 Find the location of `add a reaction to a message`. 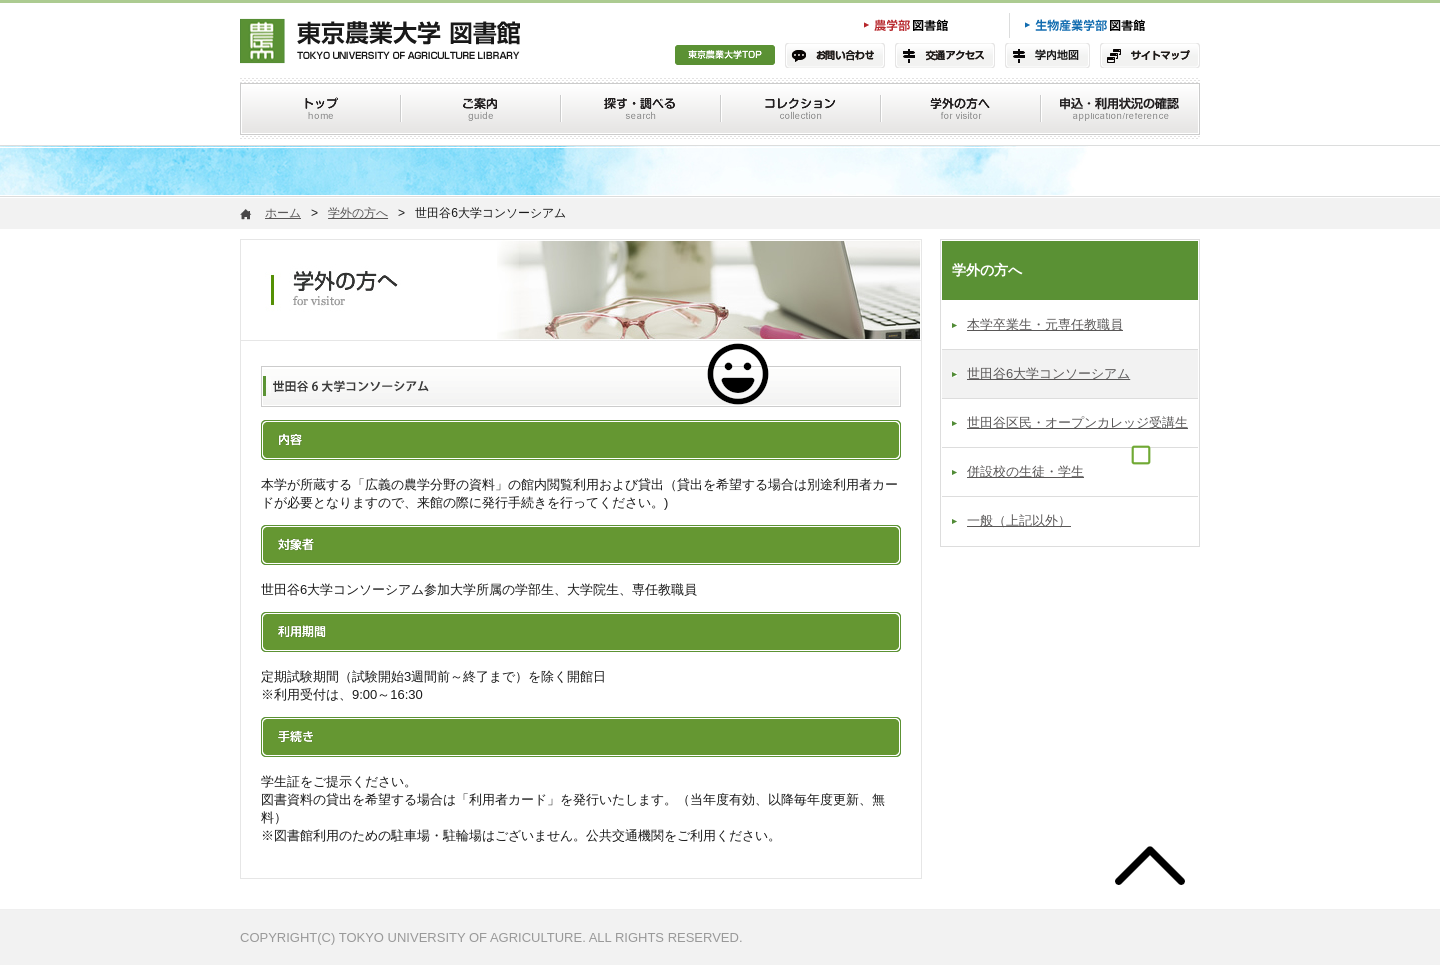

add a reaction to a message is located at coordinates (738, 374).